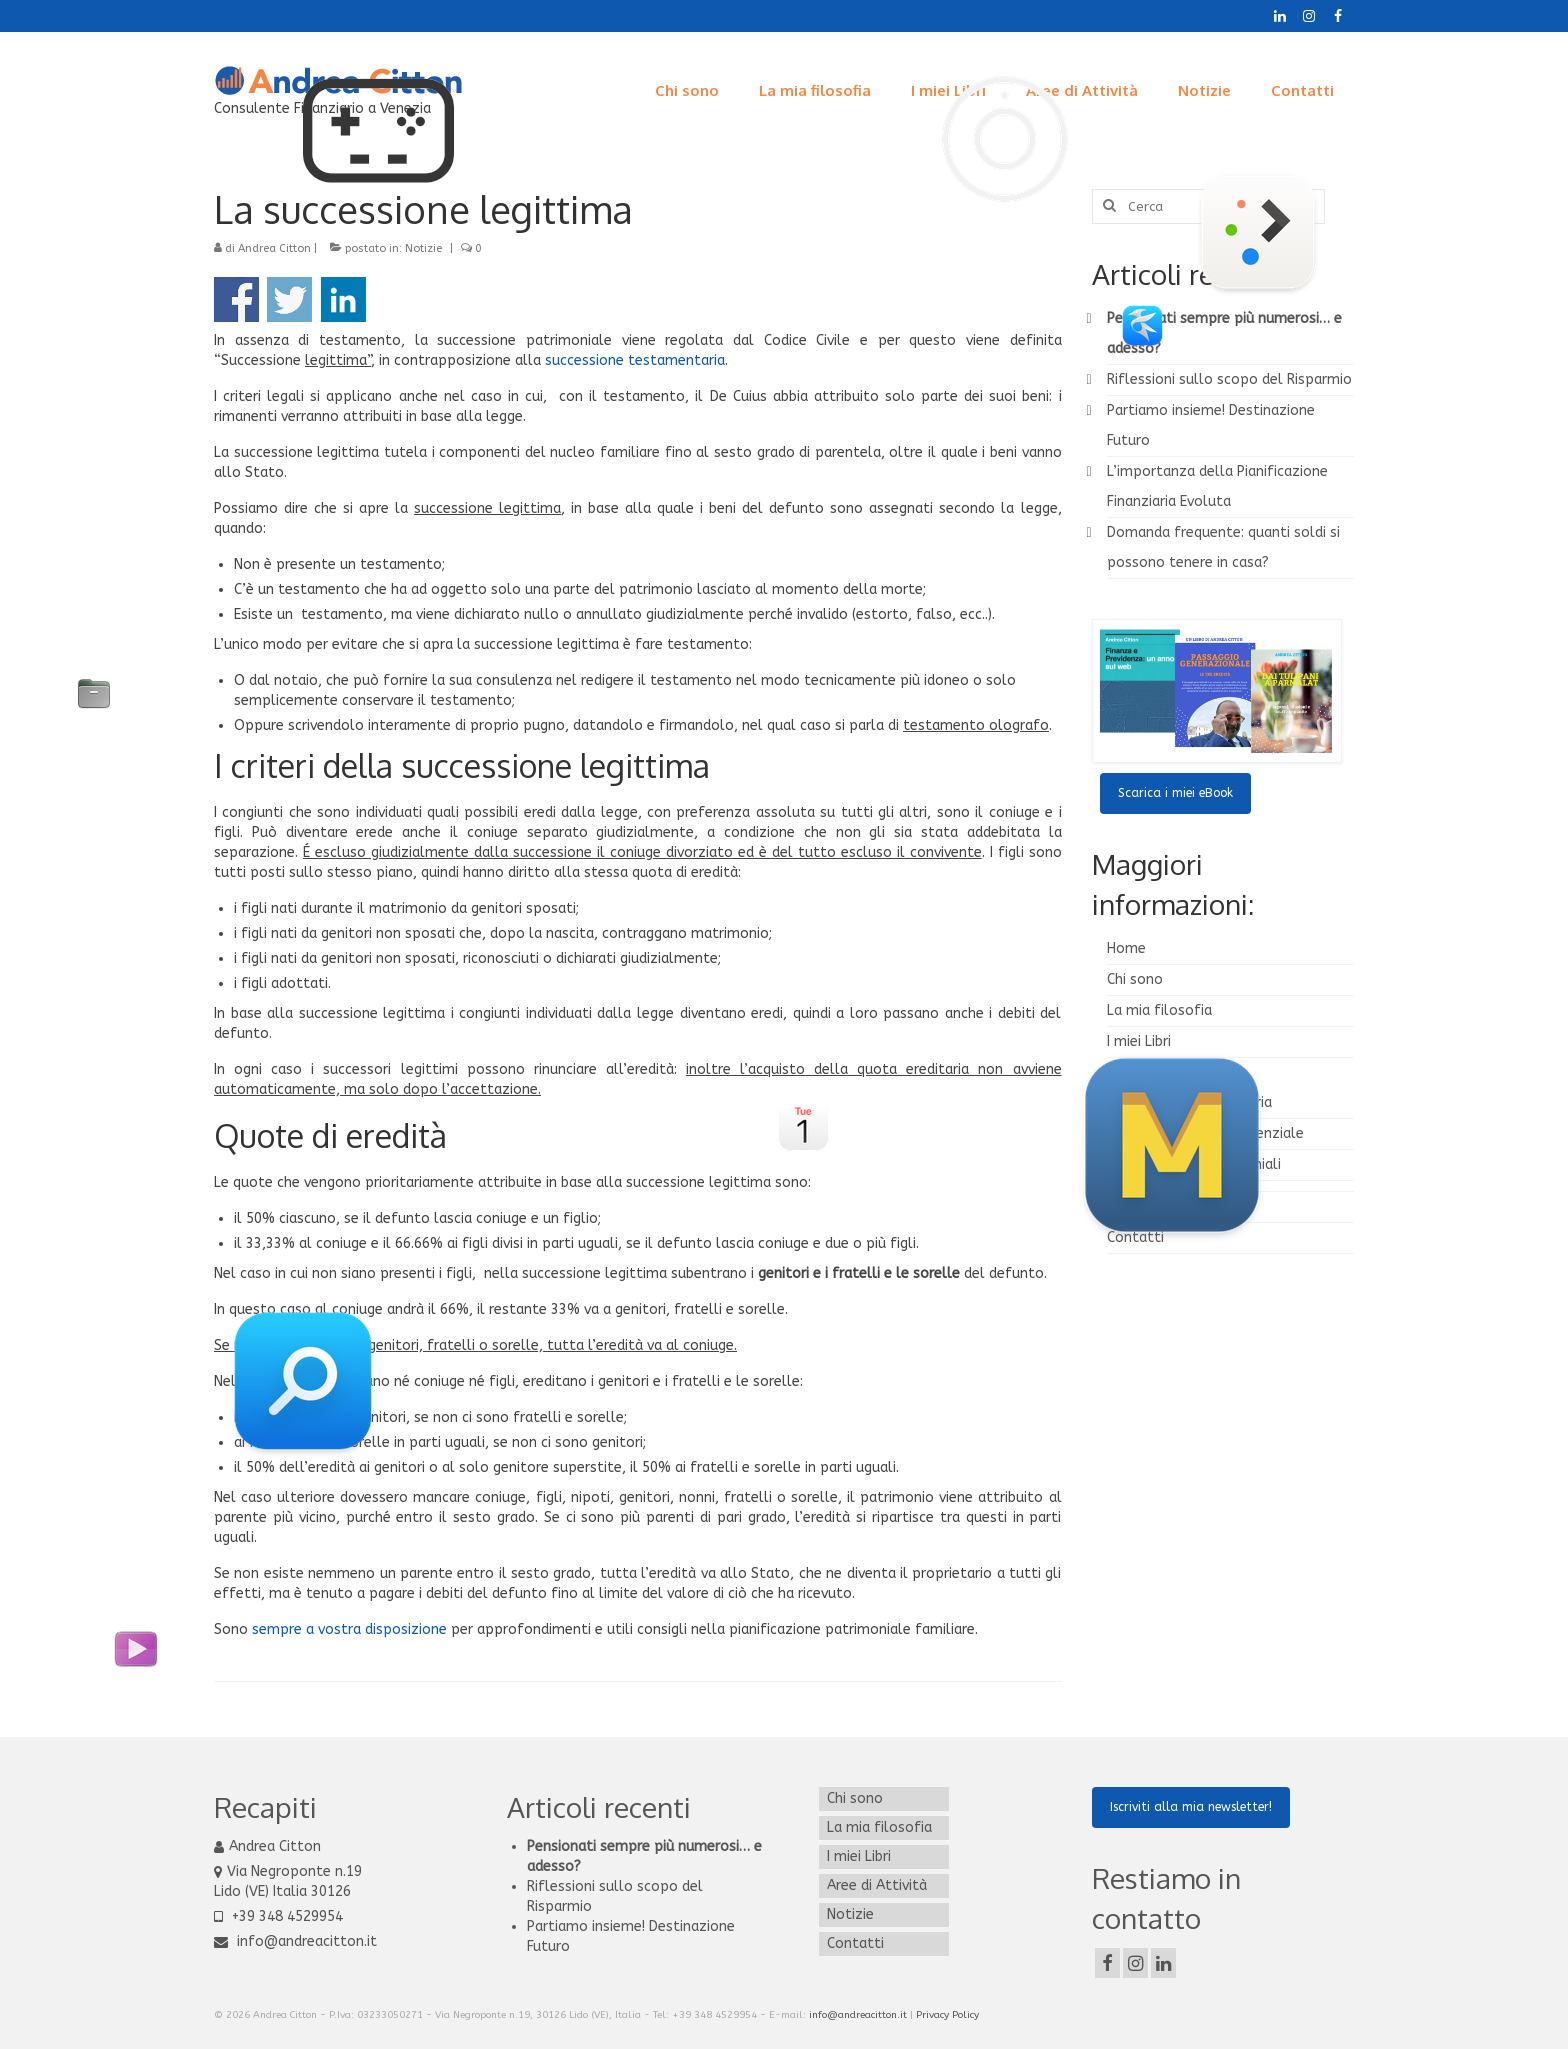 The height and width of the screenshot is (2049, 1568). Describe the element at coordinates (803, 1125) in the screenshot. I see `open the calendar app` at that location.